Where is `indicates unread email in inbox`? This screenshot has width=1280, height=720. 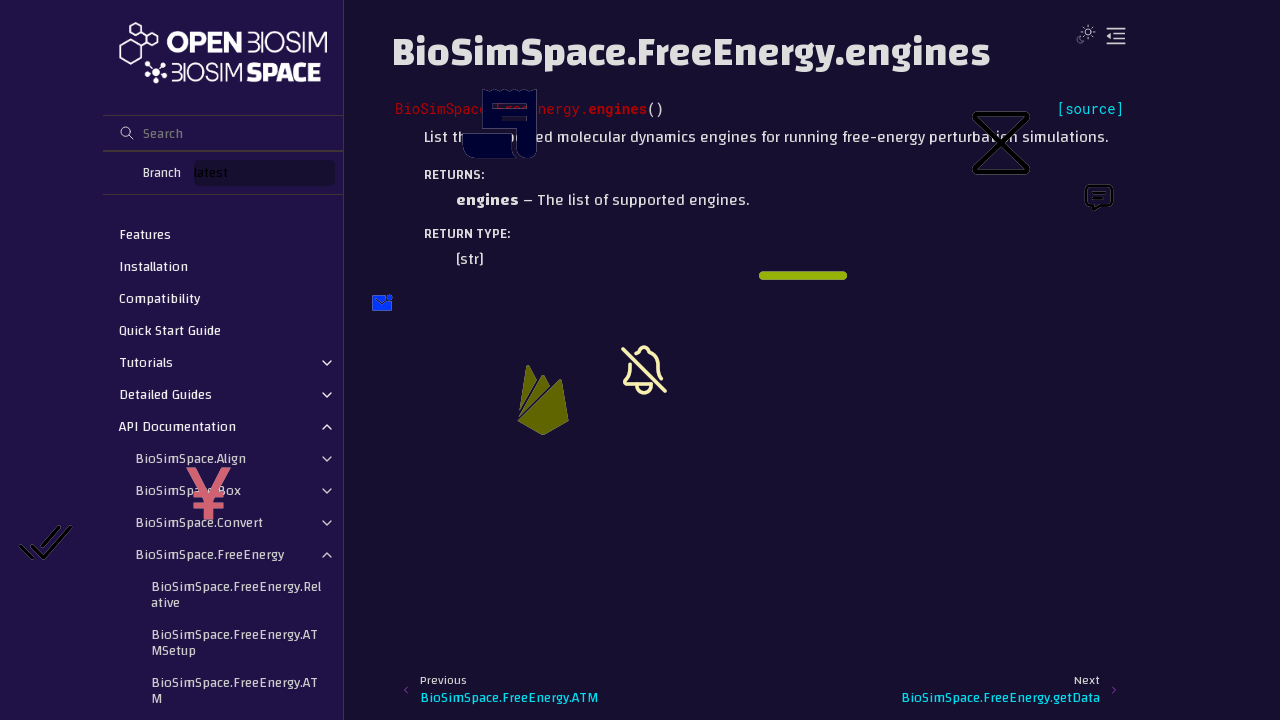 indicates unread email in inbox is located at coordinates (382, 303).